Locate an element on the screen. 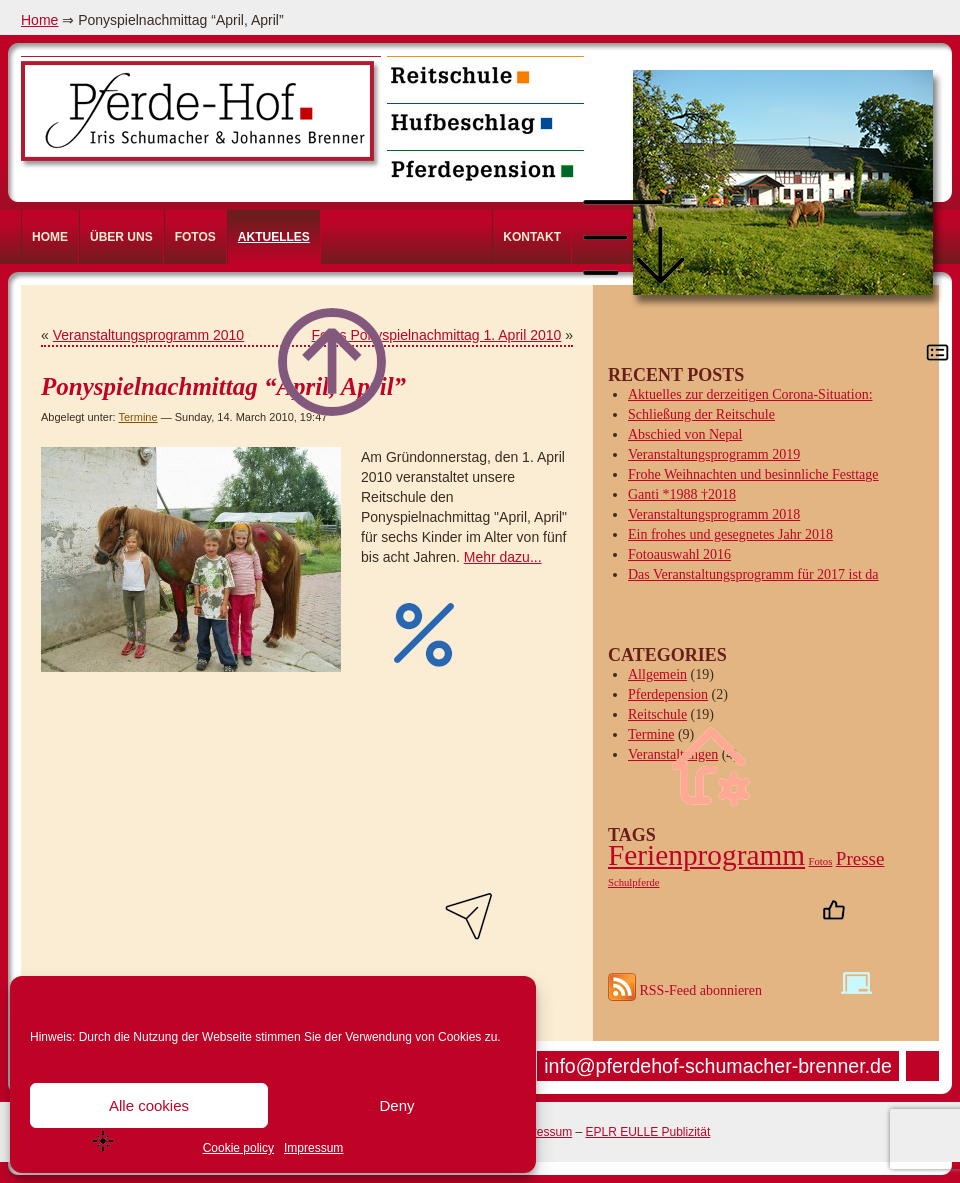  view list details or summary is located at coordinates (937, 352).